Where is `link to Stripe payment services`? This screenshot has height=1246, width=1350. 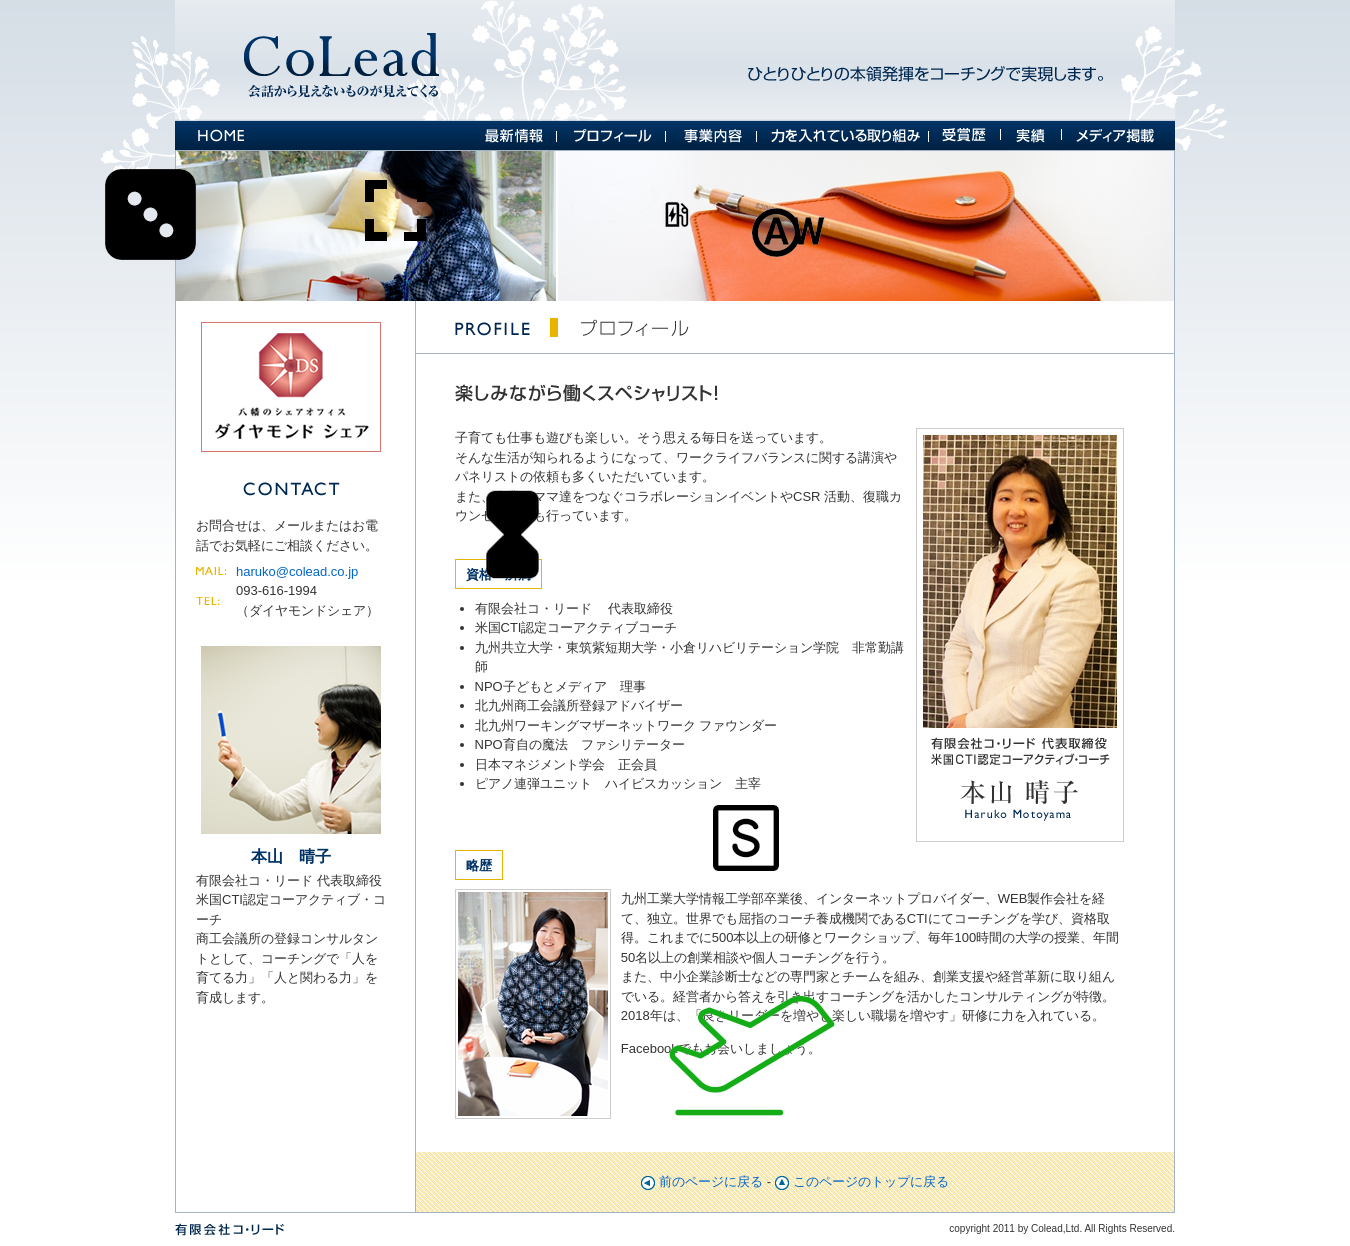
link to Stripe payment services is located at coordinates (746, 838).